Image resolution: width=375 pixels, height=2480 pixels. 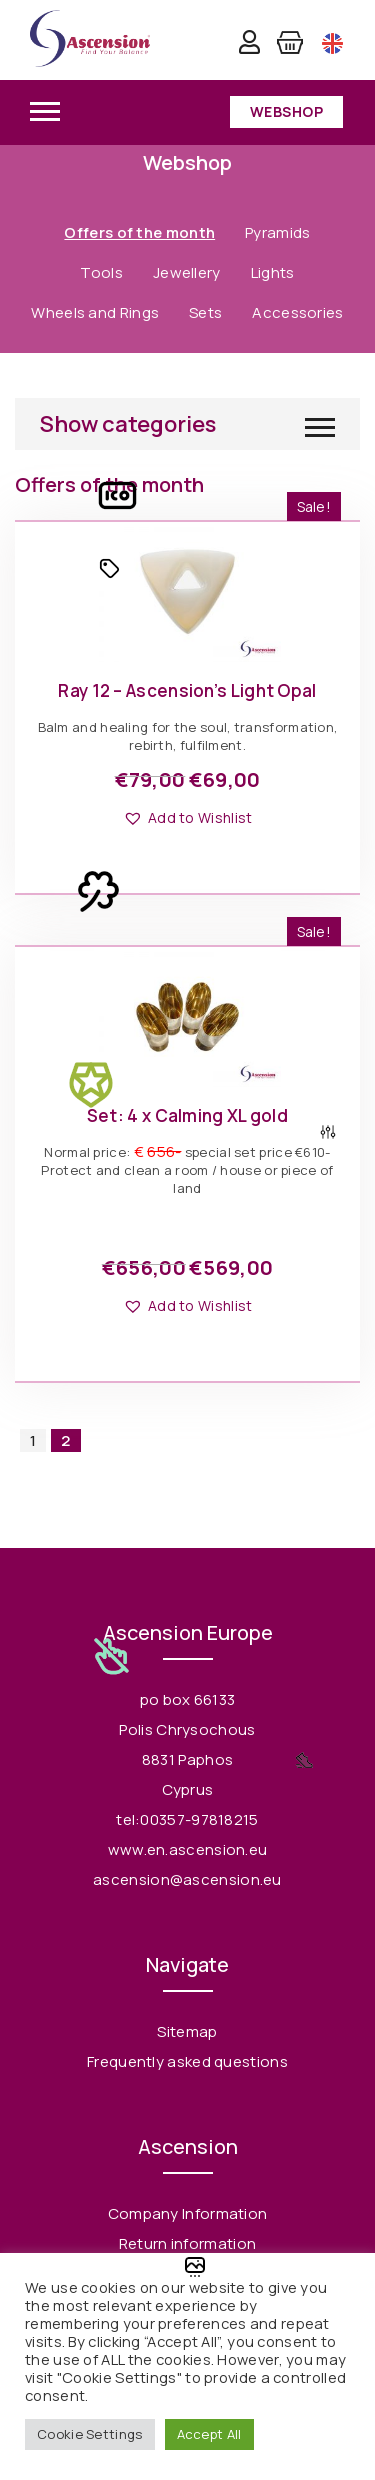 I want to click on auth0 identity platform logo, so click(x=91, y=1084).